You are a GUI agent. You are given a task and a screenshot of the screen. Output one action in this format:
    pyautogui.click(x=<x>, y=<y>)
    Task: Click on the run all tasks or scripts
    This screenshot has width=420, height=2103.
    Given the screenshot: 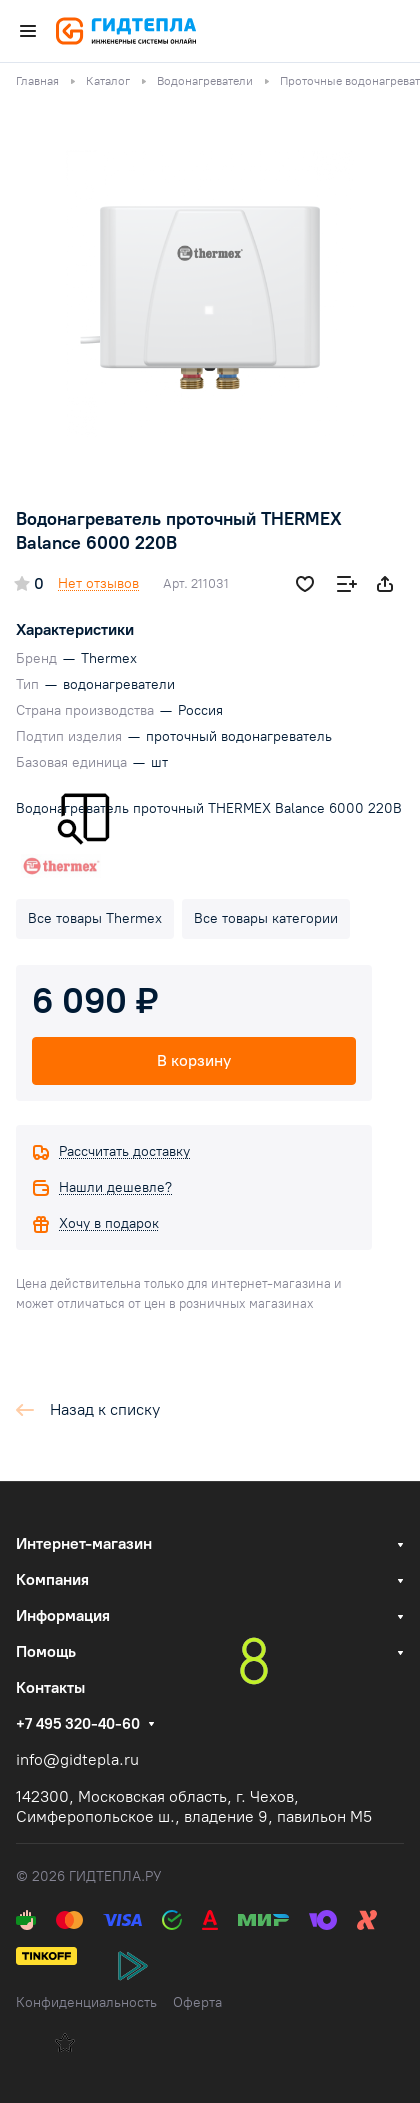 What is the action you would take?
    pyautogui.click(x=132, y=1965)
    